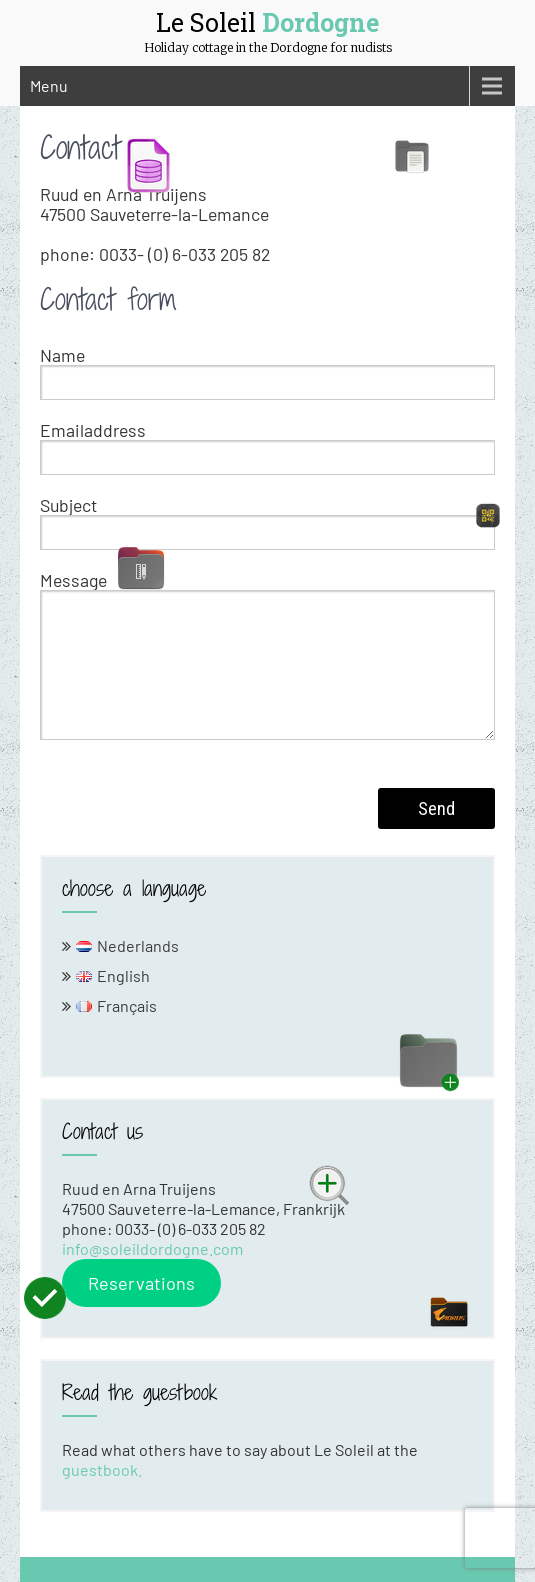  I want to click on libreoffice base database file, so click(148, 165).